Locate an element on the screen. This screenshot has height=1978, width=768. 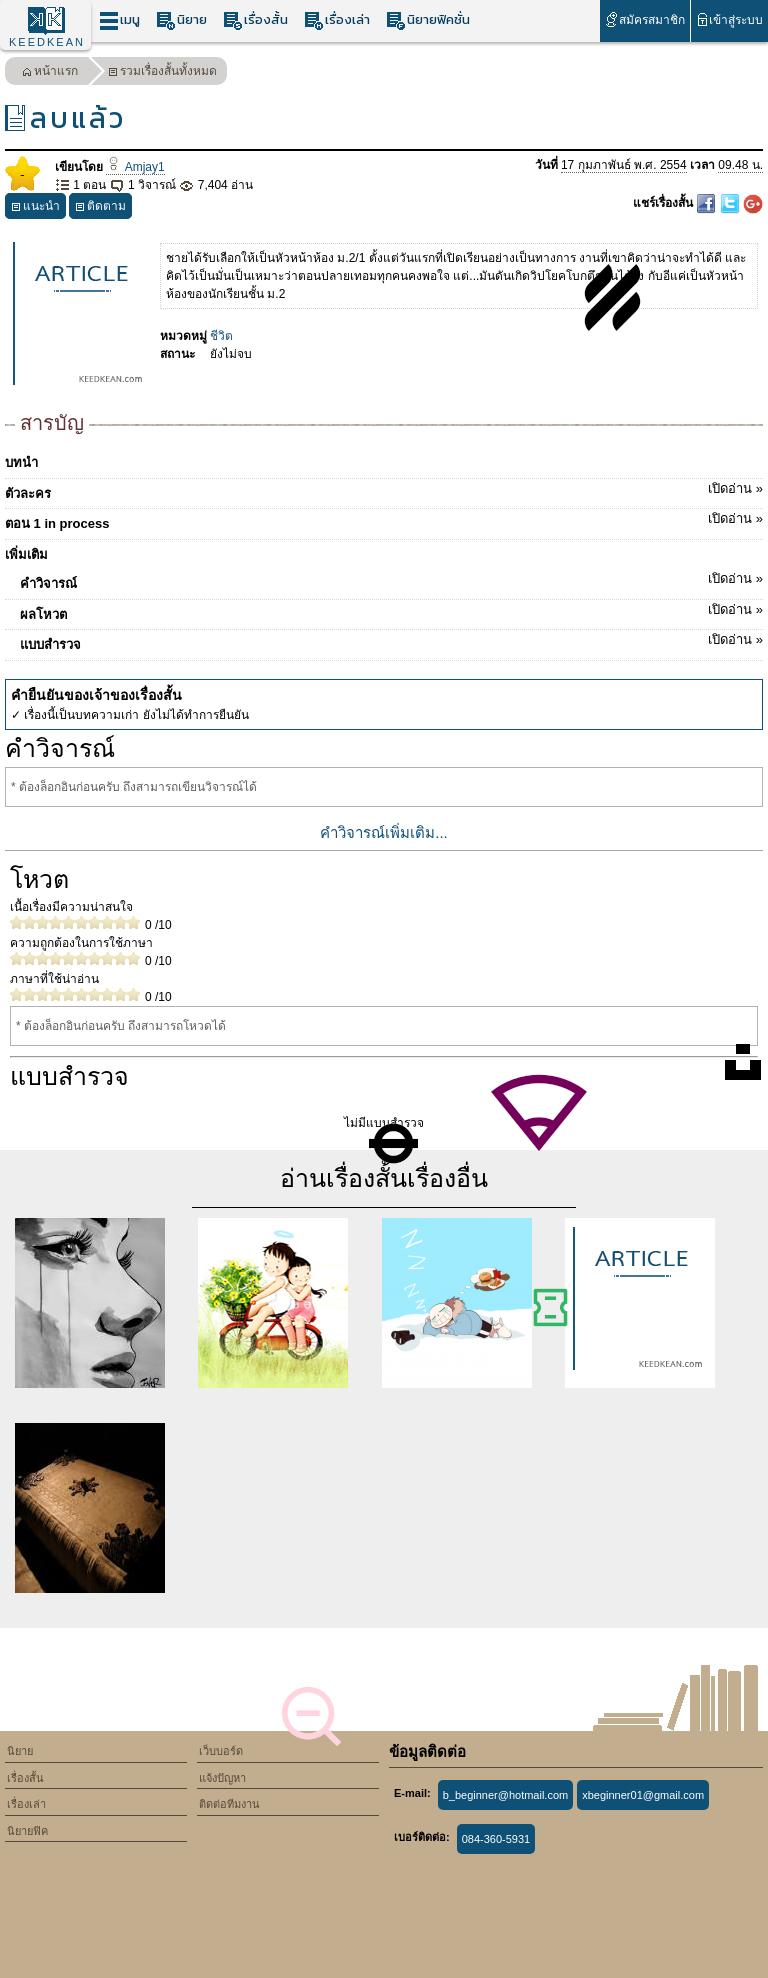
transport for london official logo is located at coordinates (393, 1143).